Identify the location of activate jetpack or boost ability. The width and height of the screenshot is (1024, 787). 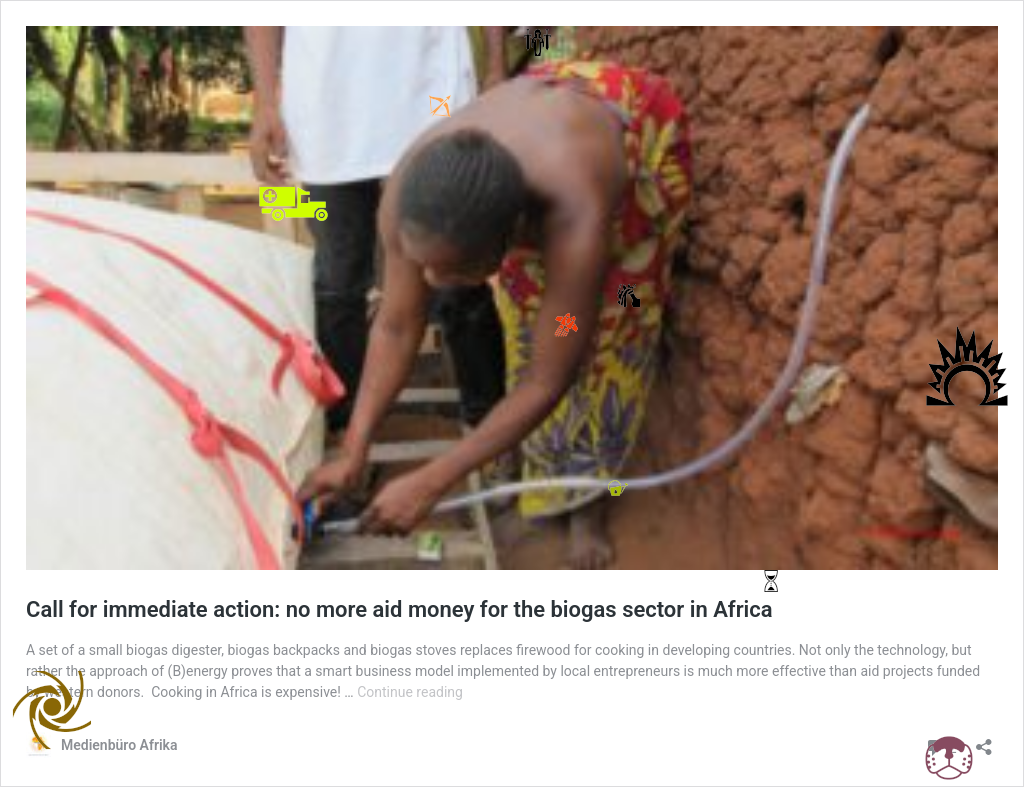
(566, 324).